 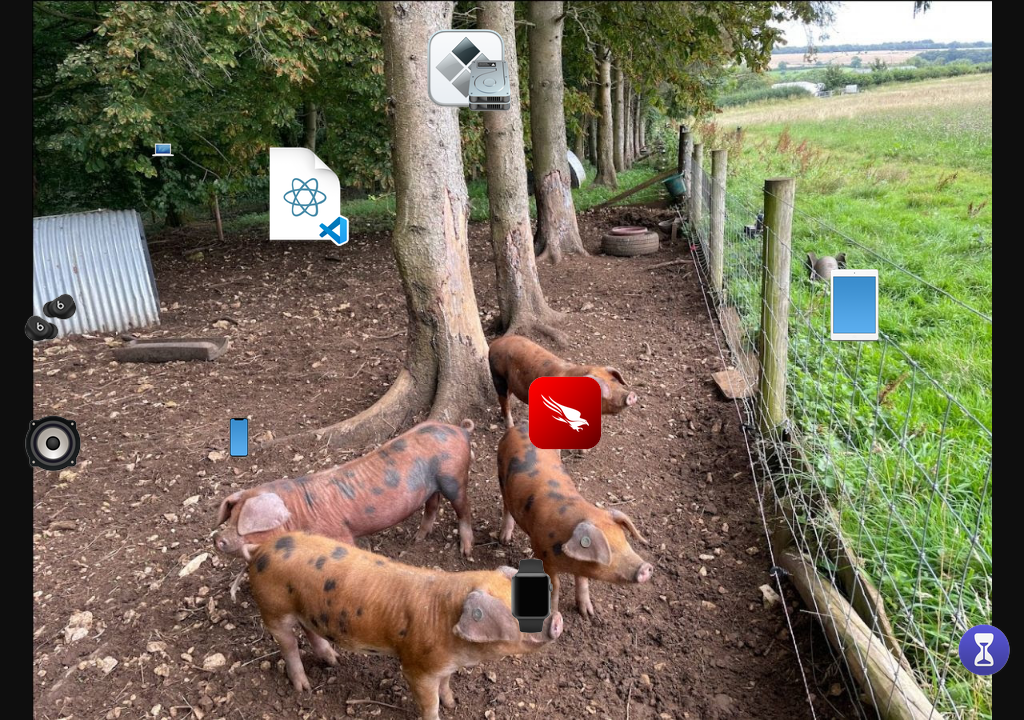 What do you see at coordinates (565, 413) in the screenshot?
I see `open CrowdStrike Falcon endpoint security app` at bounding box center [565, 413].